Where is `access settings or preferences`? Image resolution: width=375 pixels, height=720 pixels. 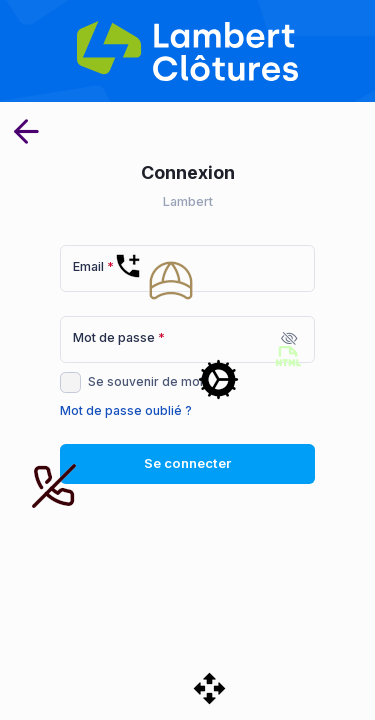
access settings or preferences is located at coordinates (218, 379).